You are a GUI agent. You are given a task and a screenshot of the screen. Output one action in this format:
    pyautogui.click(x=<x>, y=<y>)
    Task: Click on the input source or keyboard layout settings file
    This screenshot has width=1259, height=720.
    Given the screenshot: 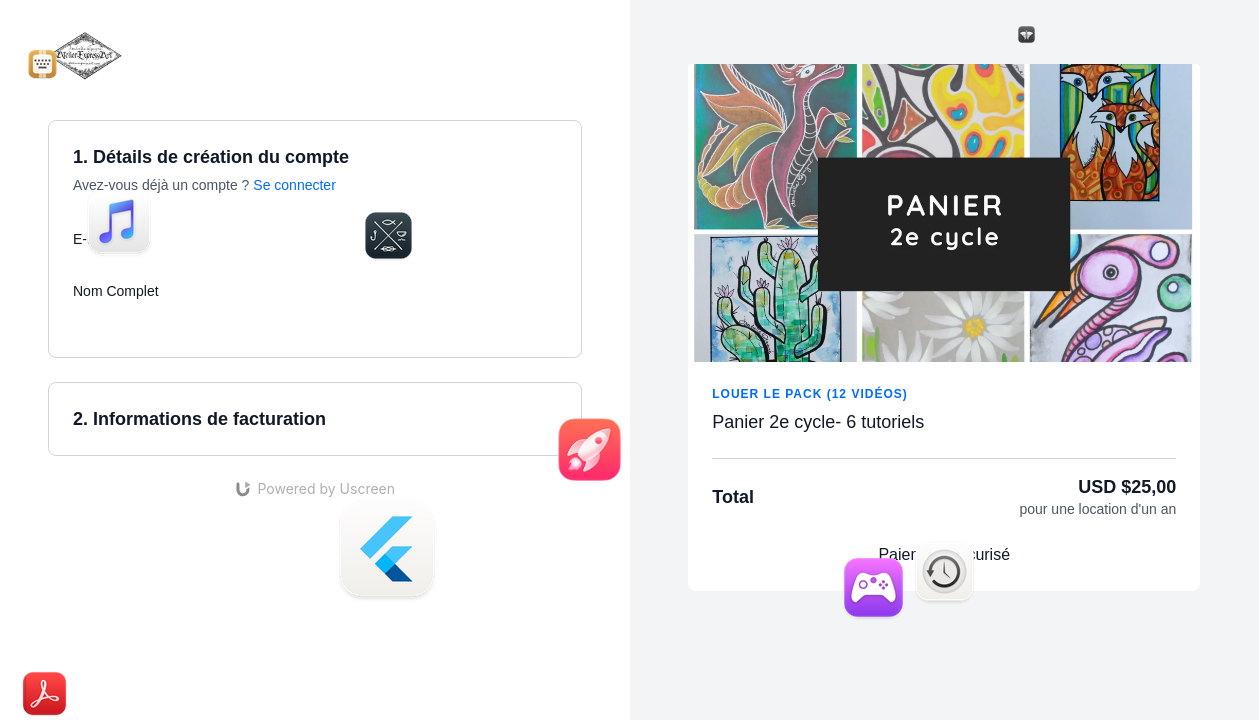 What is the action you would take?
    pyautogui.click(x=42, y=64)
    